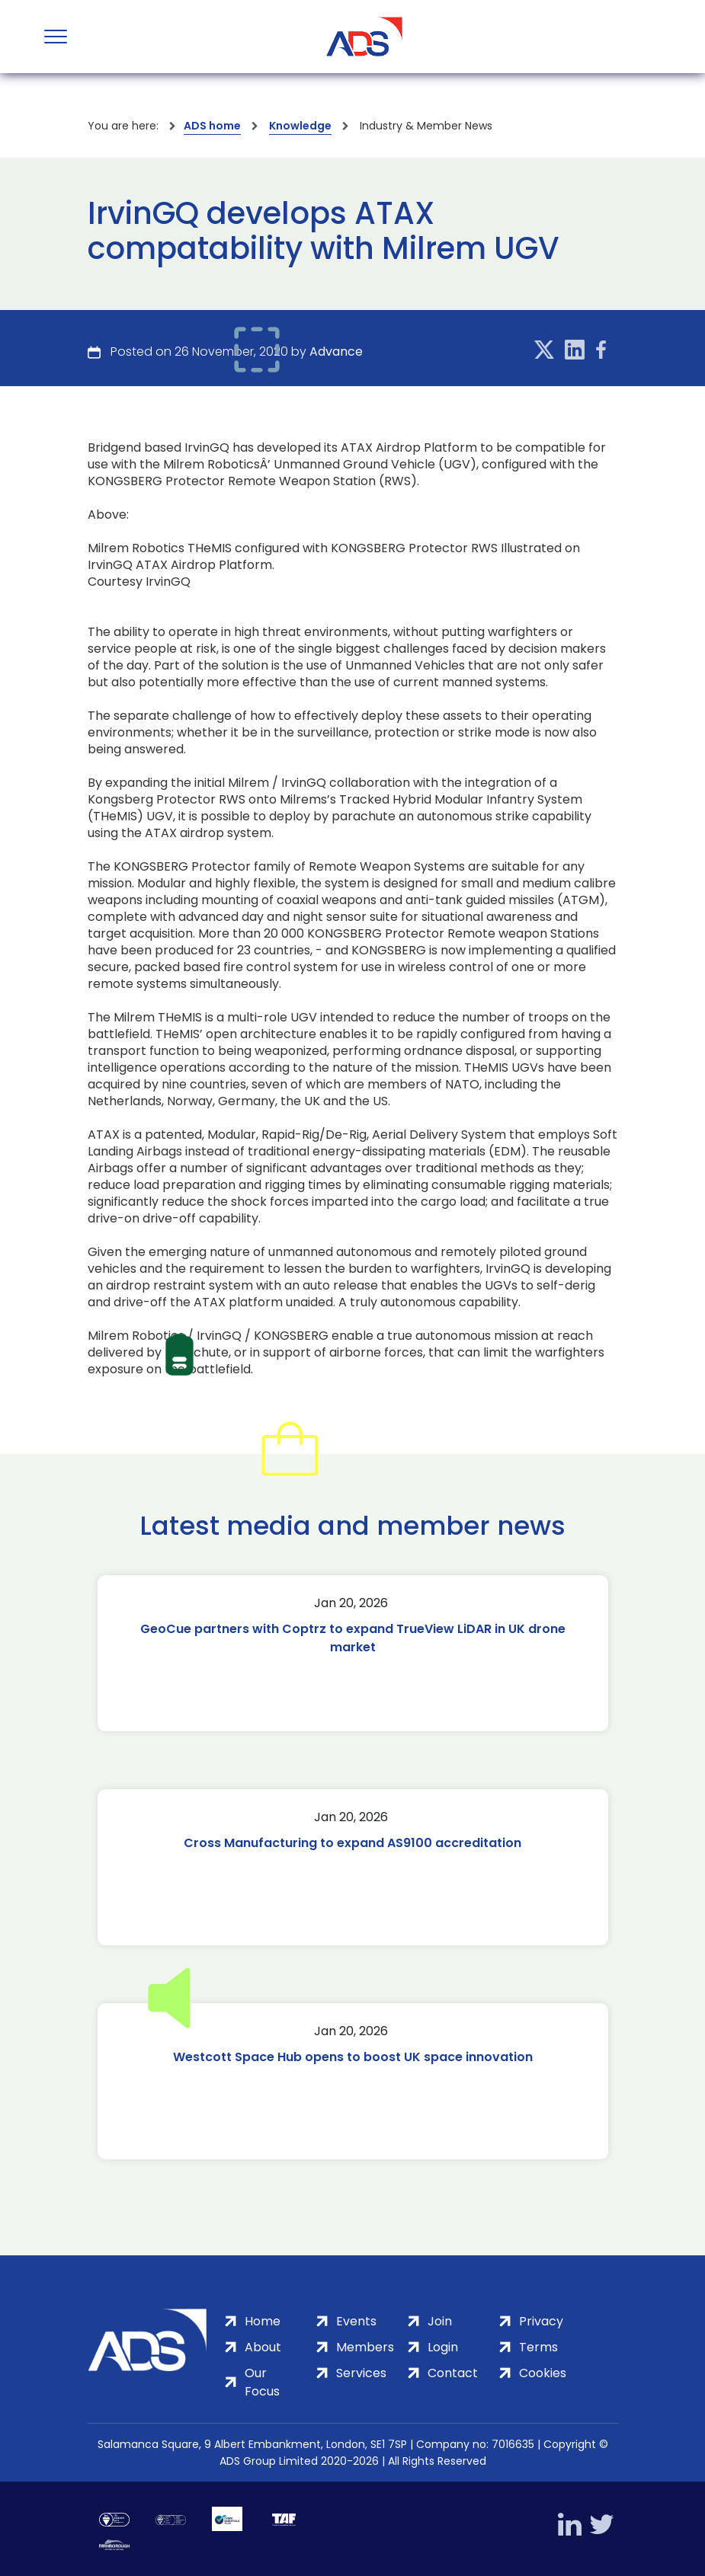 Image resolution: width=705 pixels, height=2576 pixels. I want to click on view your shopping bag, so click(290, 1452).